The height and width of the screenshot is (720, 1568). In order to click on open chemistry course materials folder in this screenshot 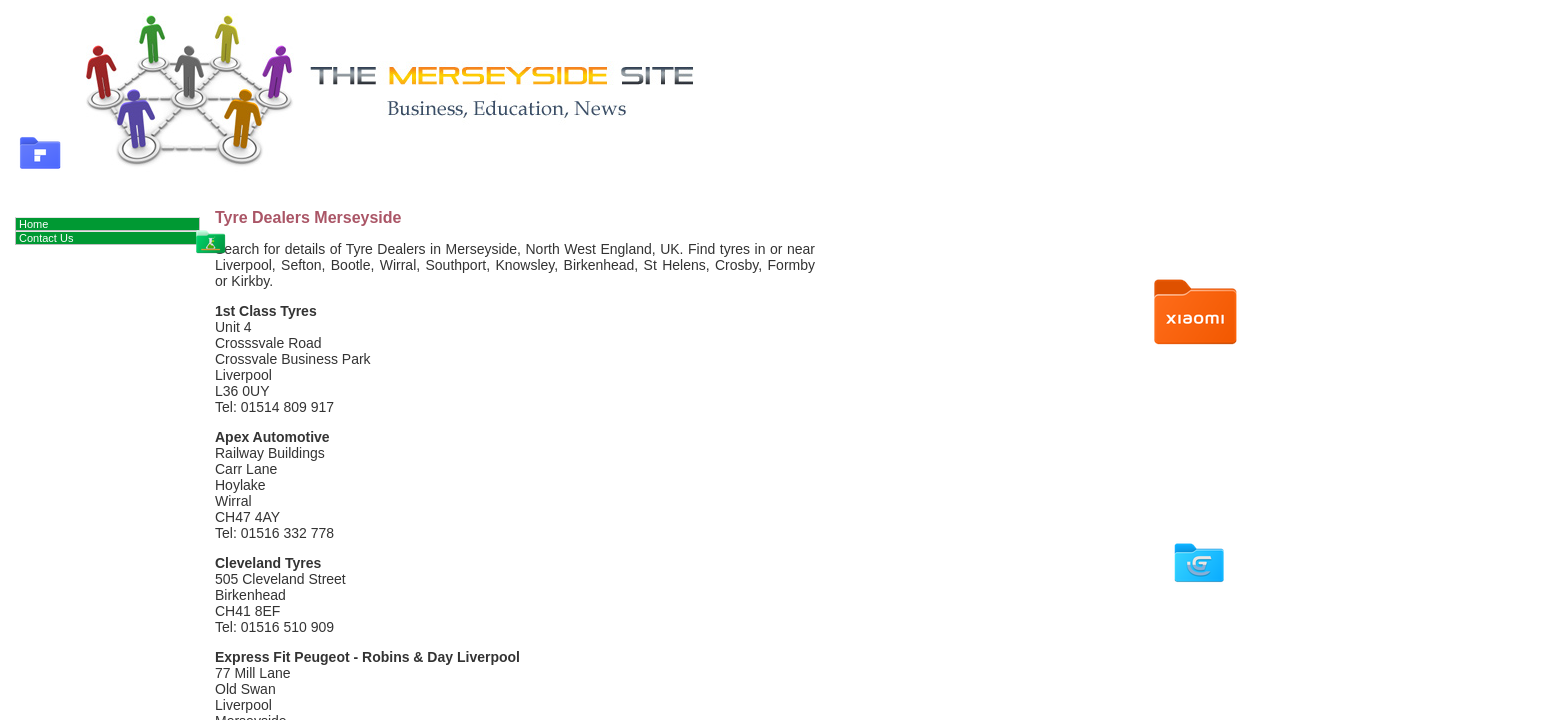, I will do `click(210, 242)`.